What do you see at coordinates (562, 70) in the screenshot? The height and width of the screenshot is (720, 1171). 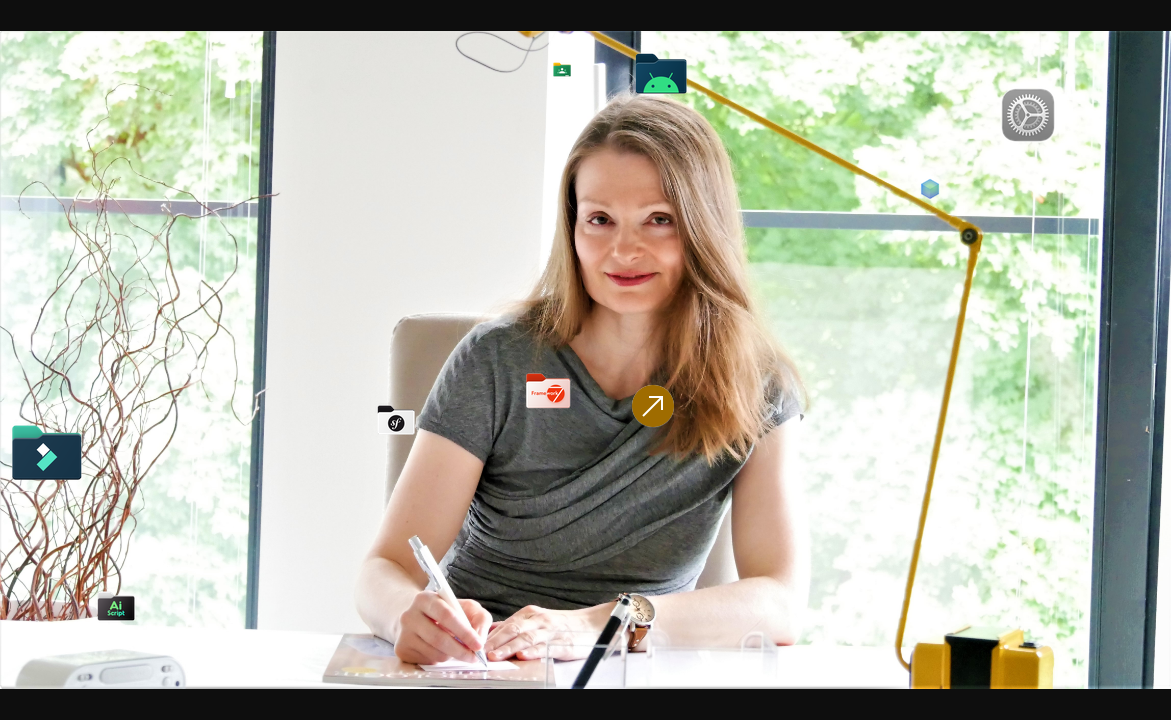 I see `open google classroom files folder` at bounding box center [562, 70].